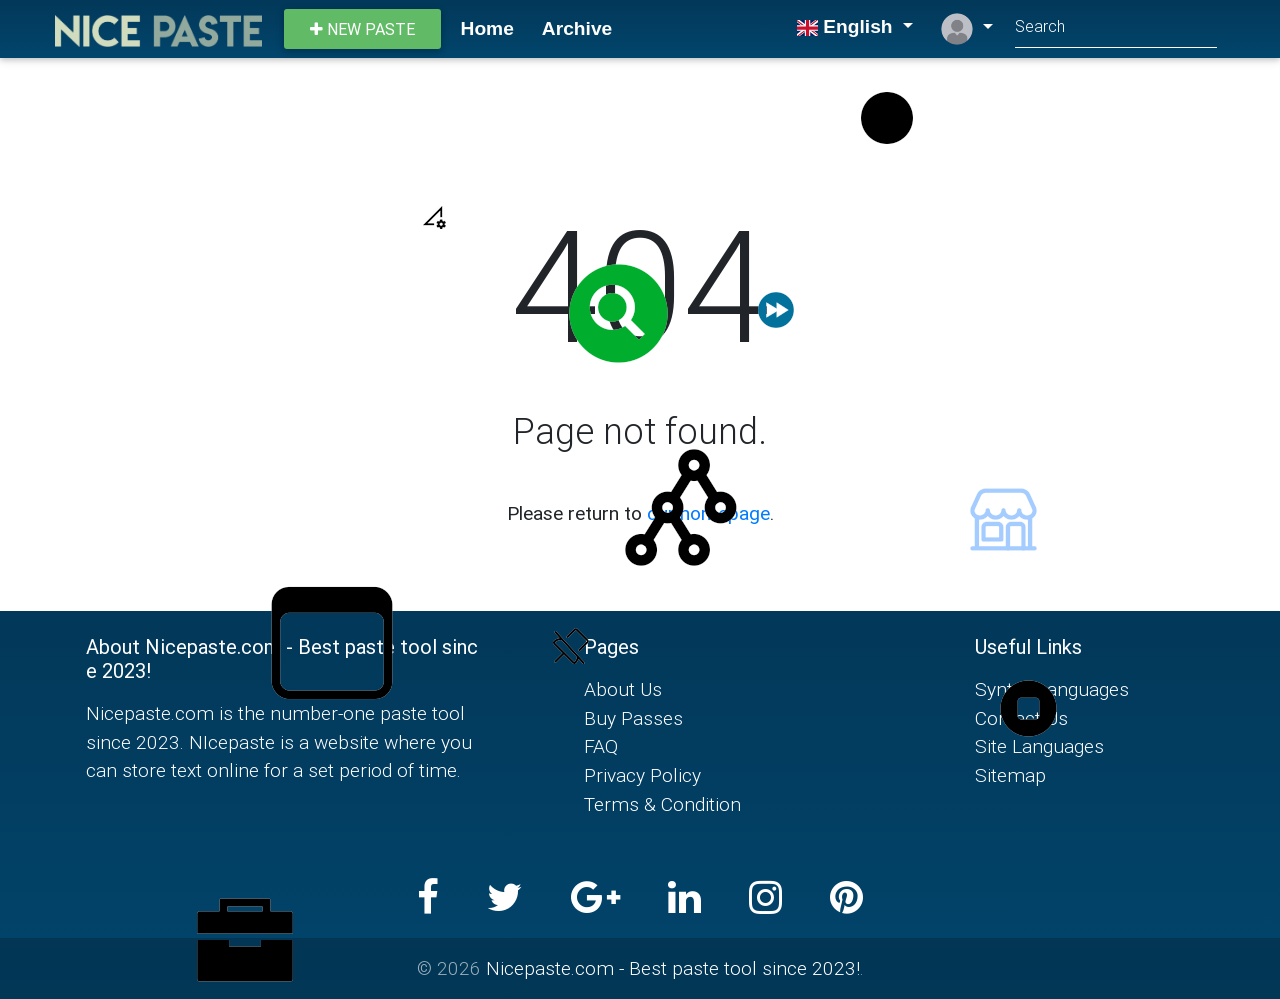 The width and height of the screenshot is (1280, 999). Describe the element at coordinates (1003, 519) in the screenshot. I see `browse or access the store` at that location.